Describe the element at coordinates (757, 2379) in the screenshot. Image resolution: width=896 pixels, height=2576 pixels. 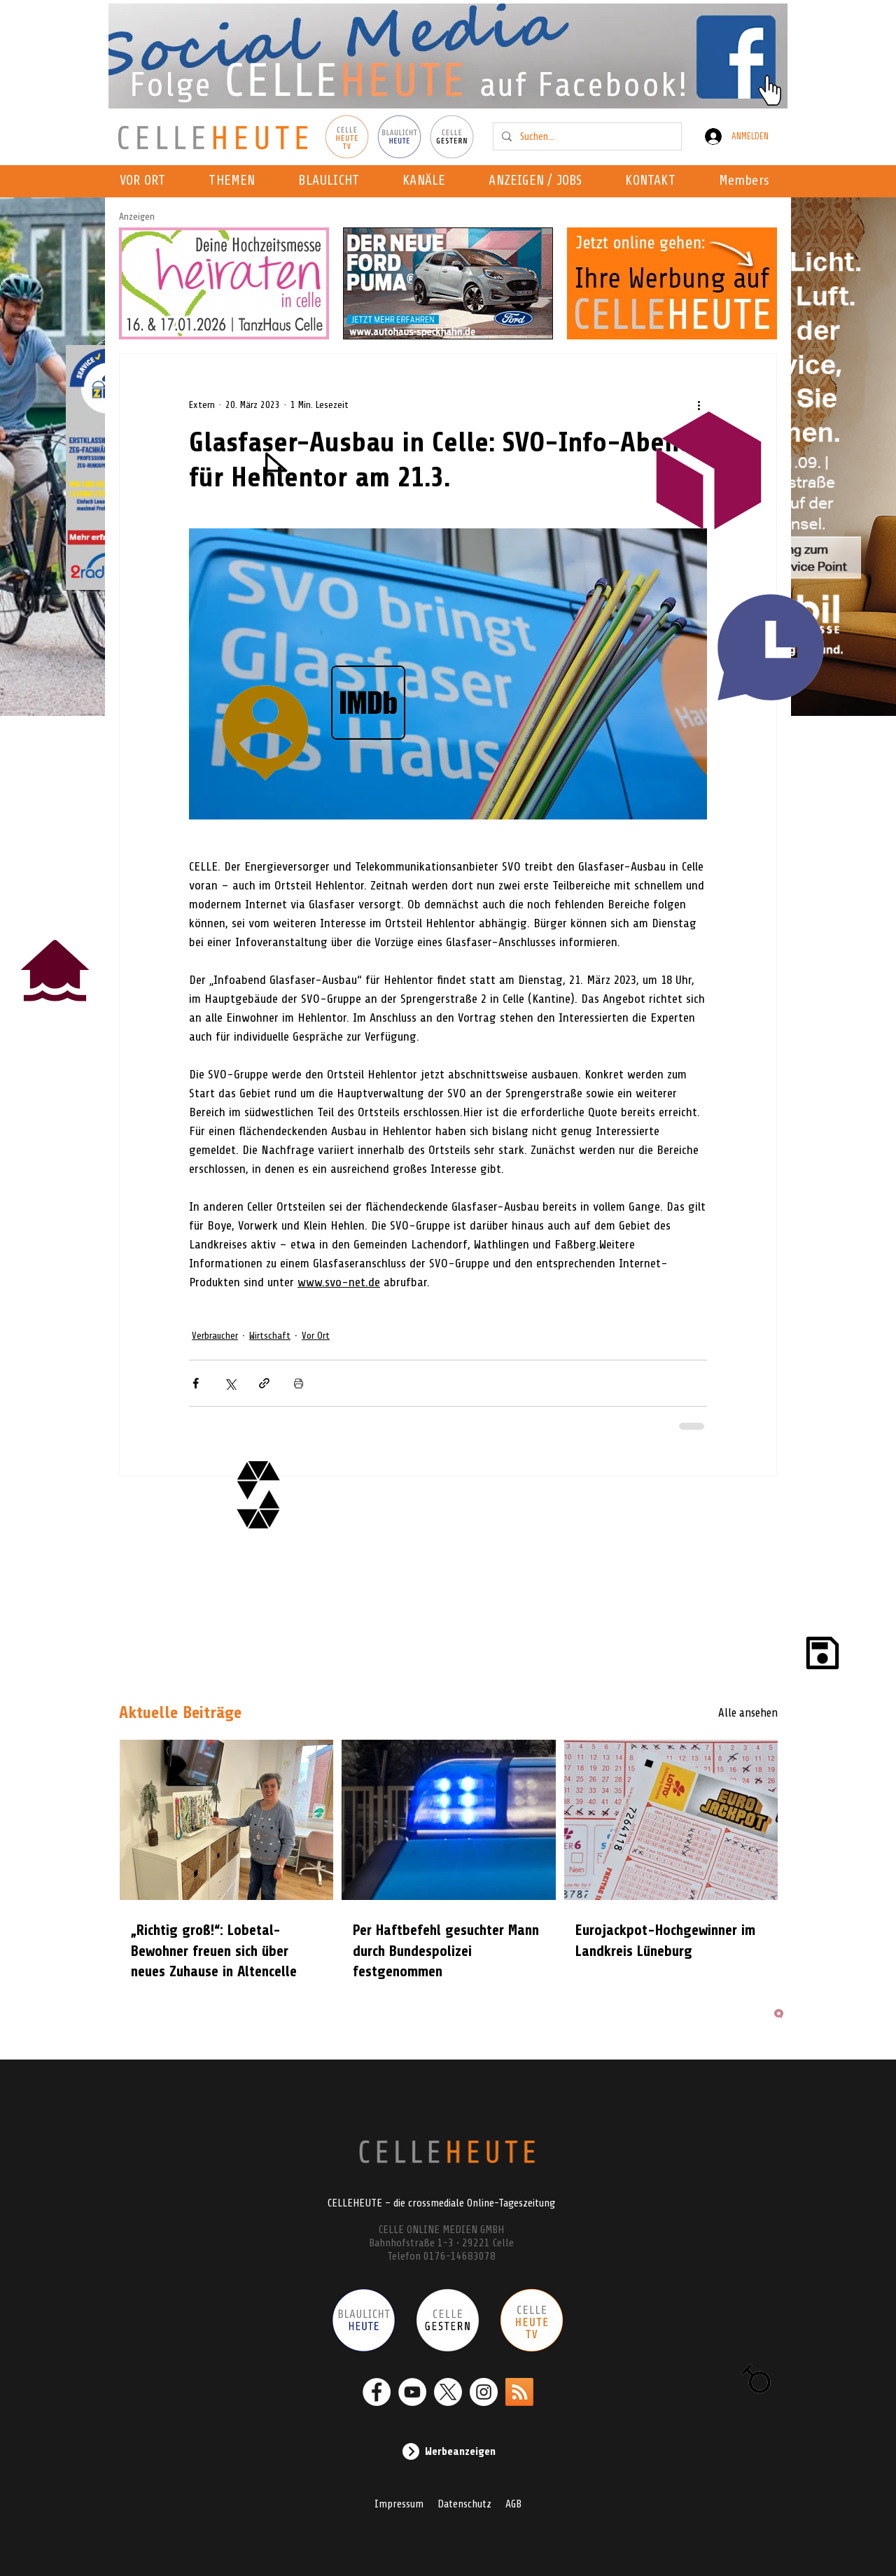
I see `indicates transgender or travesti gender identity` at that location.